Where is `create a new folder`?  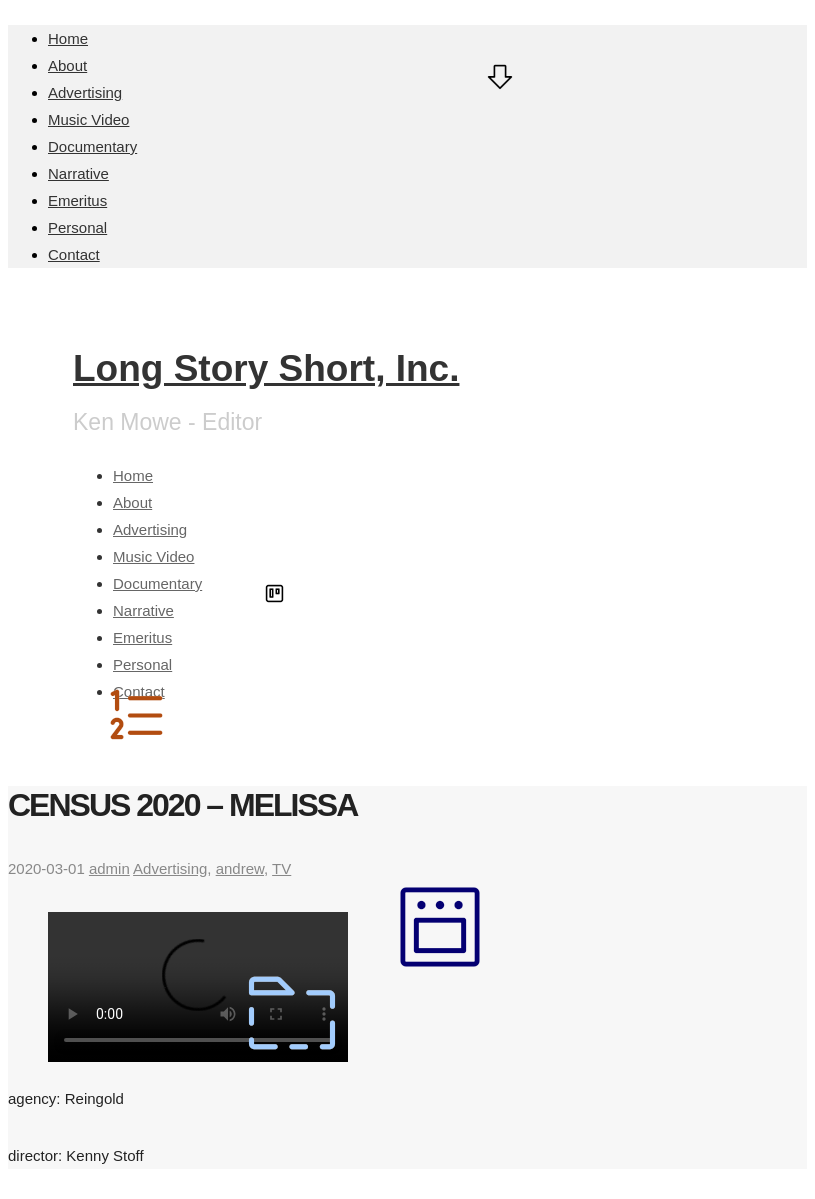
create a new folder is located at coordinates (292, 1013).